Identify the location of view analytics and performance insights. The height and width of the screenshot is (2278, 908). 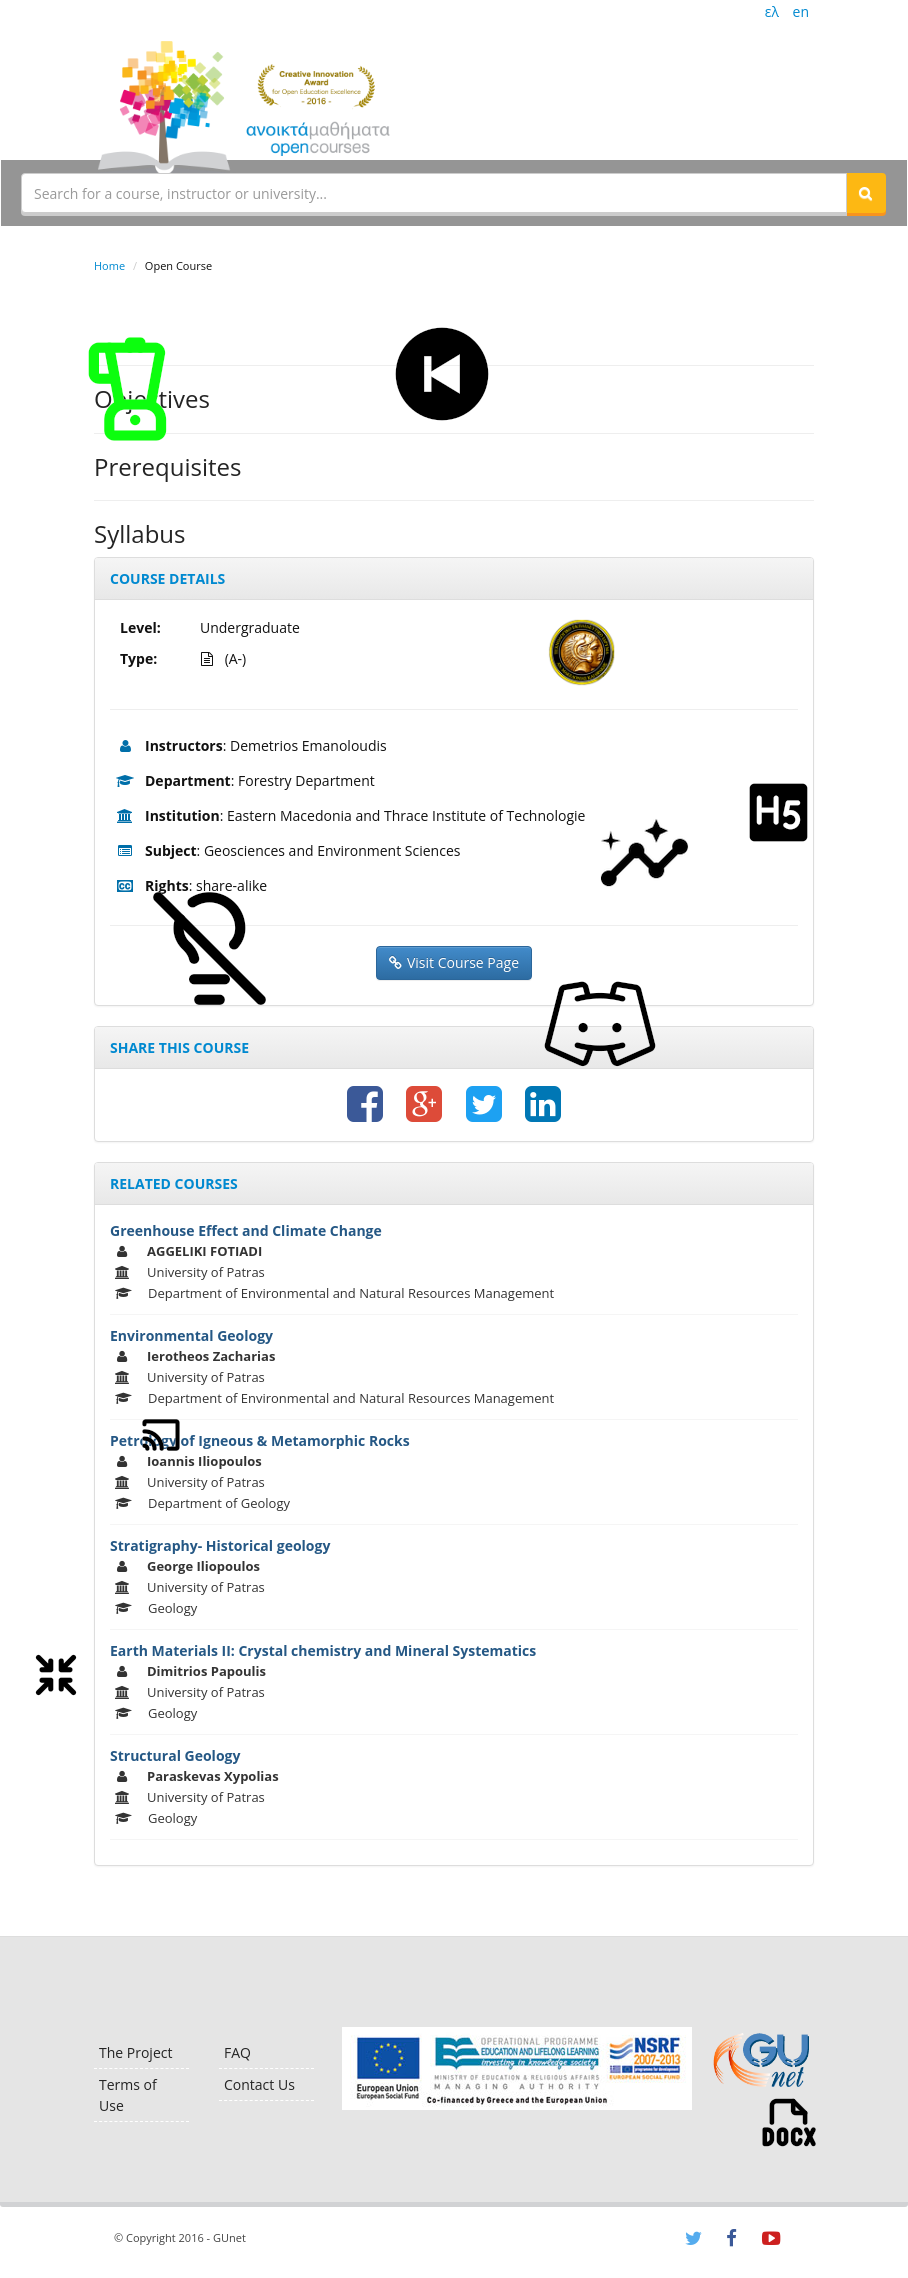
(644, 854).